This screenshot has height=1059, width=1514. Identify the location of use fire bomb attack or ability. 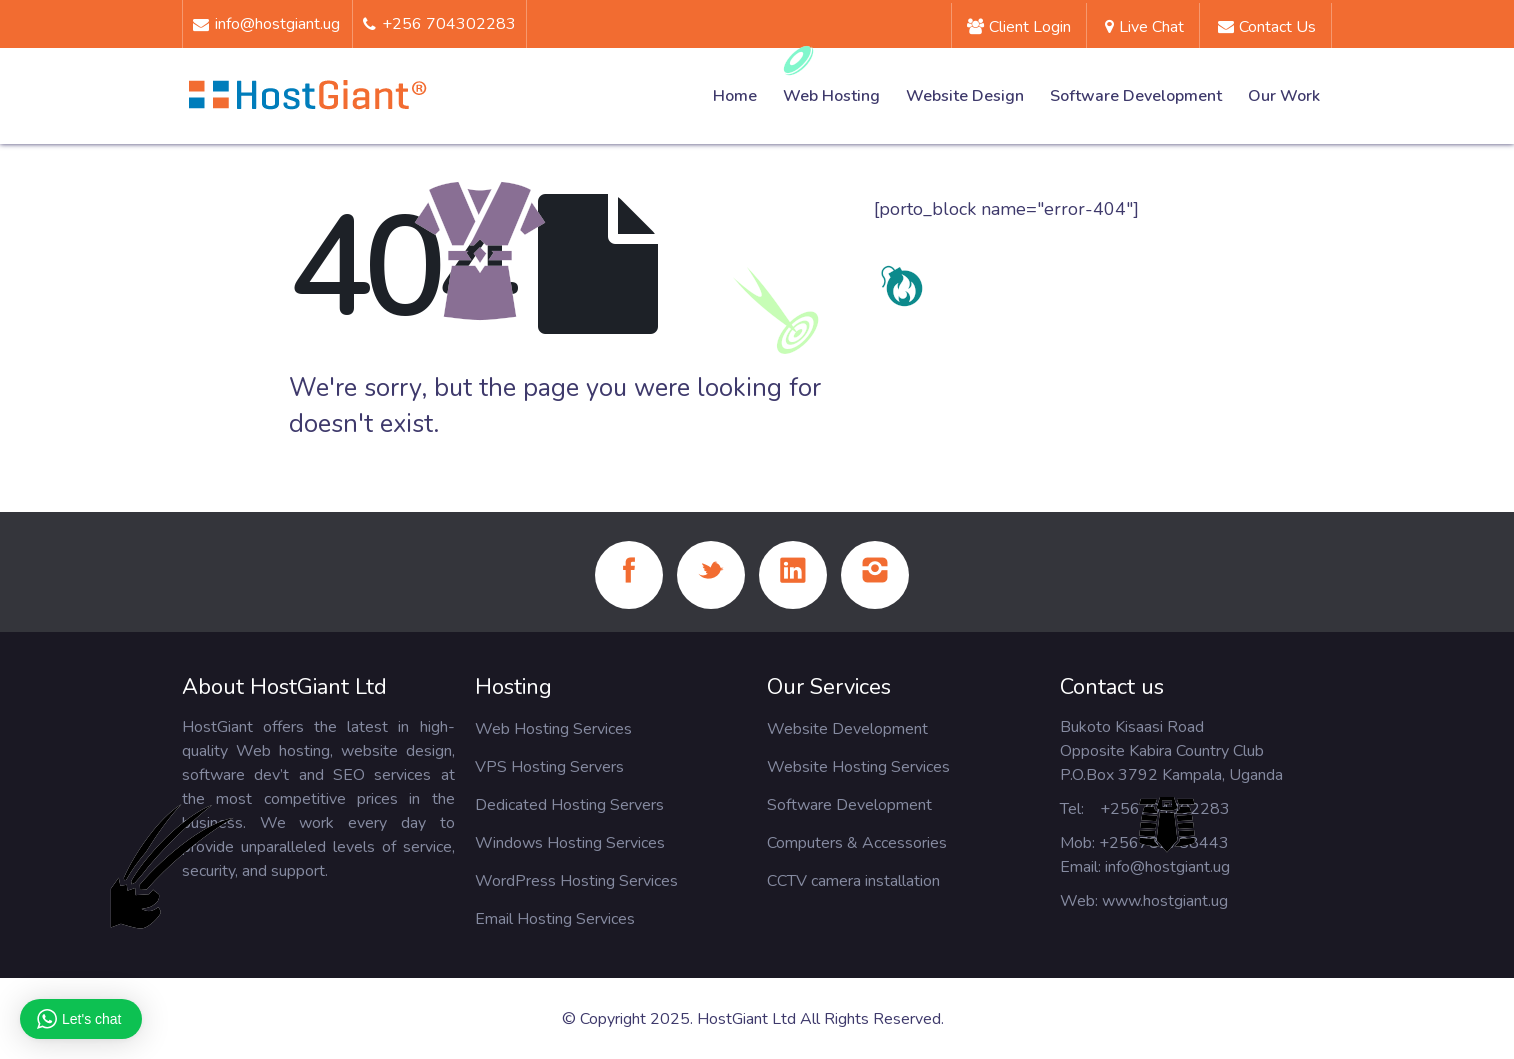
(901, 285).